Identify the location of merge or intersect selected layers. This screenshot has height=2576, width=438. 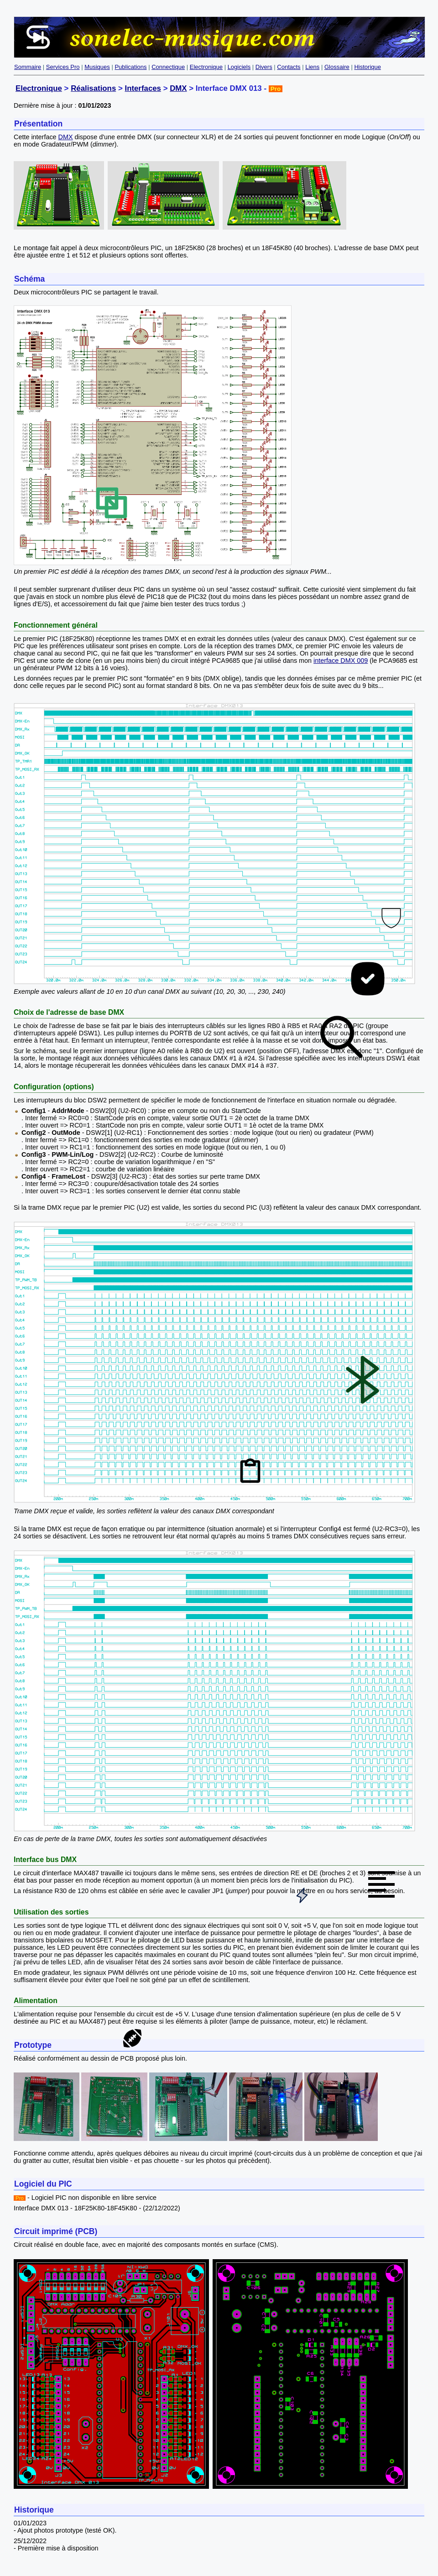
(111, 503).